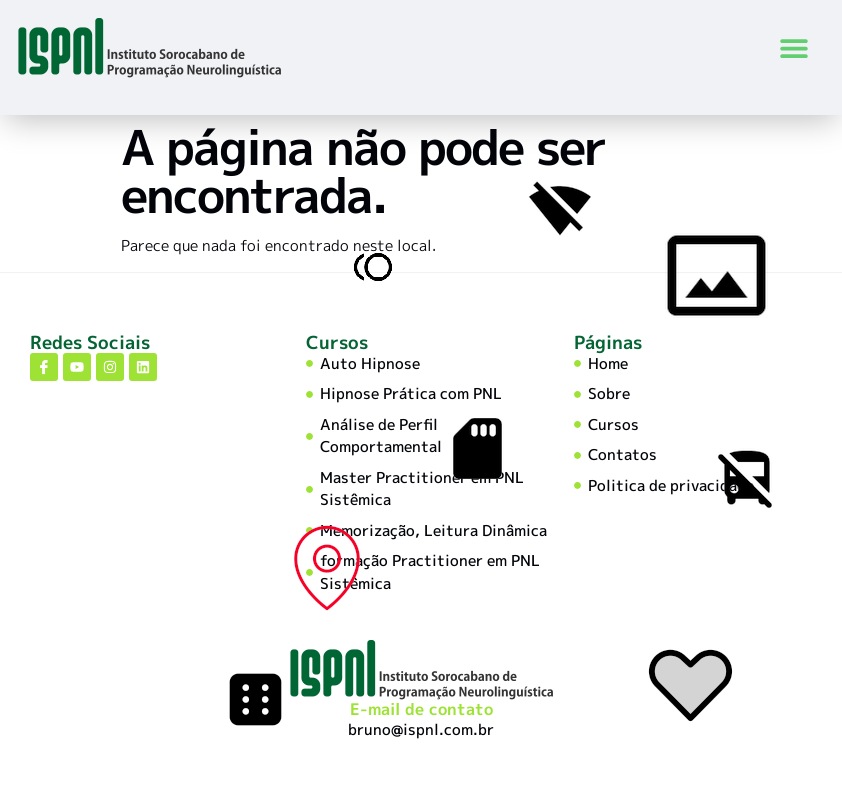  Describe the element at coordinates (690, 682) in the screenshot. I see `add to favorites` at that location.